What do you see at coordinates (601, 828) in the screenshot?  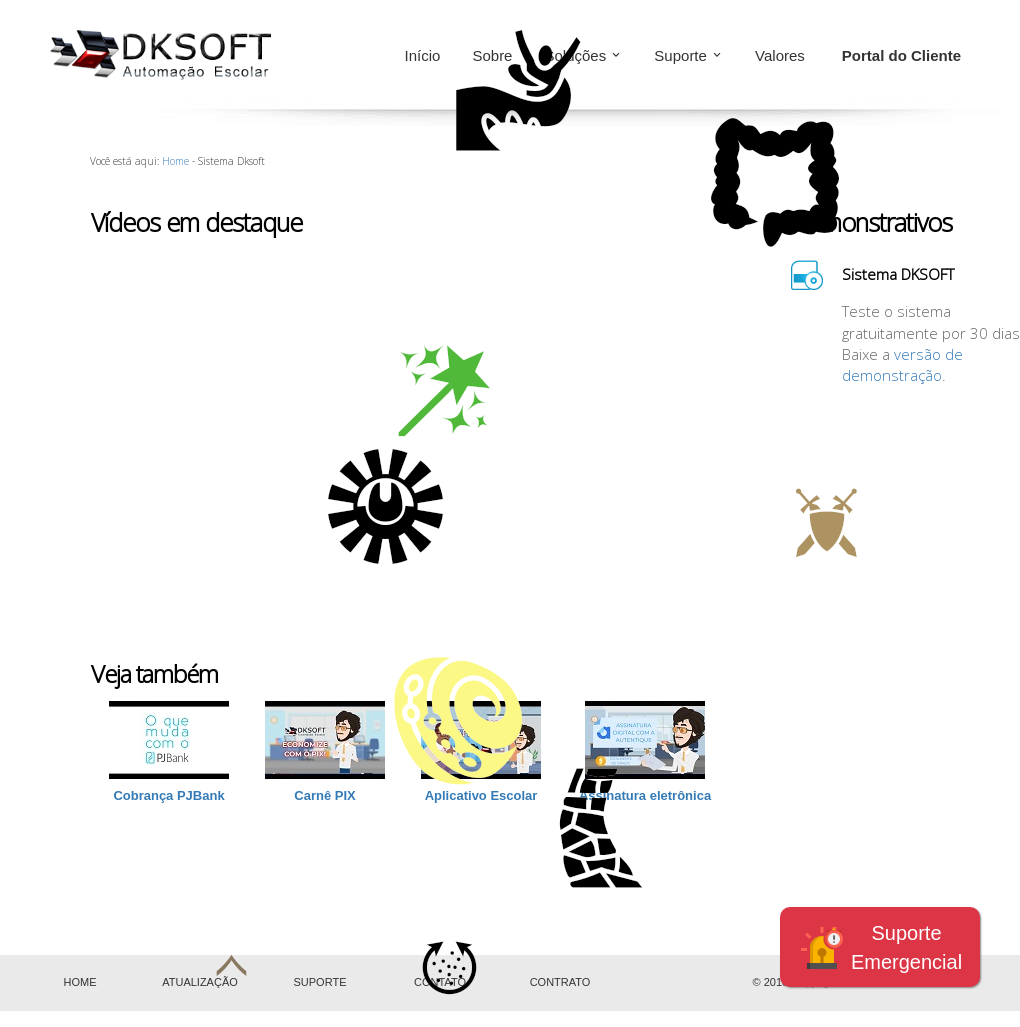 I see `select or place a stone pathway in a building game` at bounding box center [601, 828].